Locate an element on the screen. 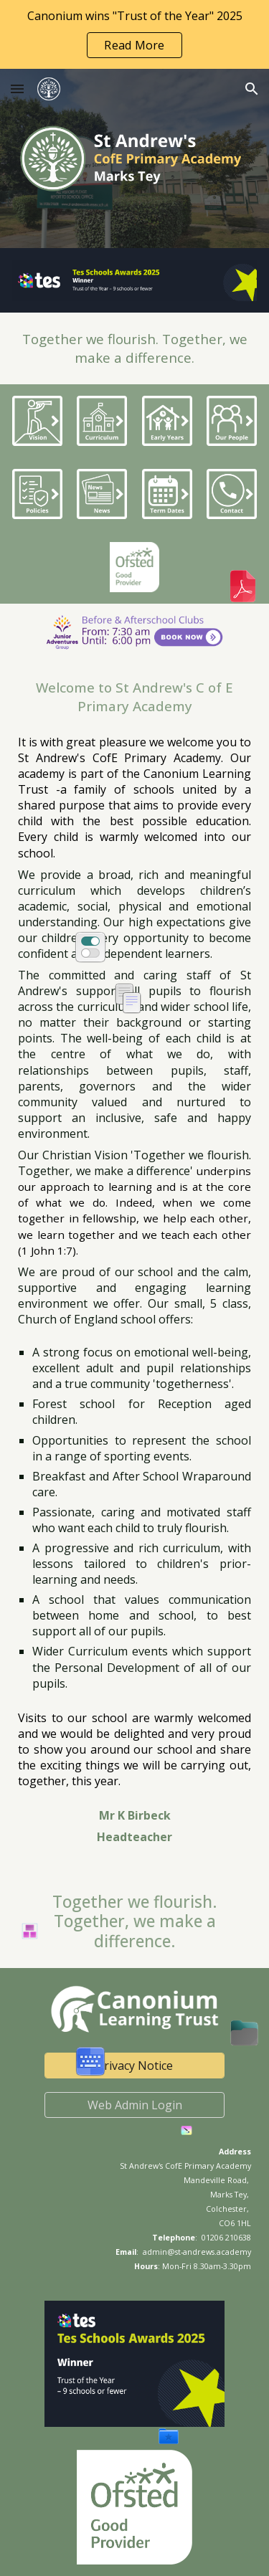  open folder containing files is located at coordinates (244, 2033).